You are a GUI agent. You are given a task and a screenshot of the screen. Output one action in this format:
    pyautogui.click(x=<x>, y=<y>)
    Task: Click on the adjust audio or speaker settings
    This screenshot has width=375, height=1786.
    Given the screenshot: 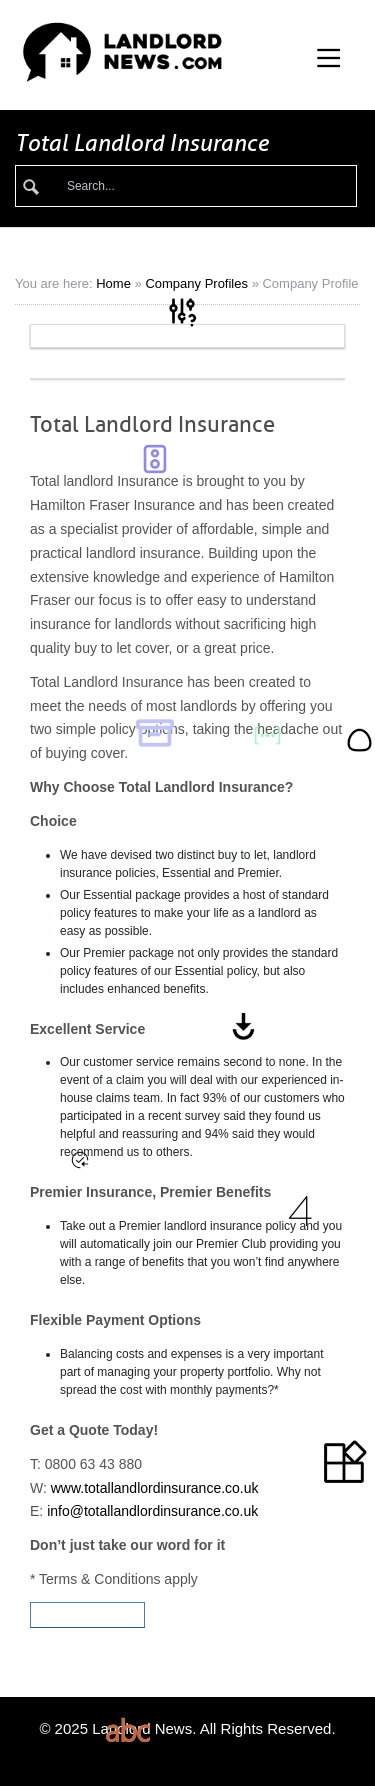 What is the action you would take?
    pyautogui.click(x=155, y=459)
    